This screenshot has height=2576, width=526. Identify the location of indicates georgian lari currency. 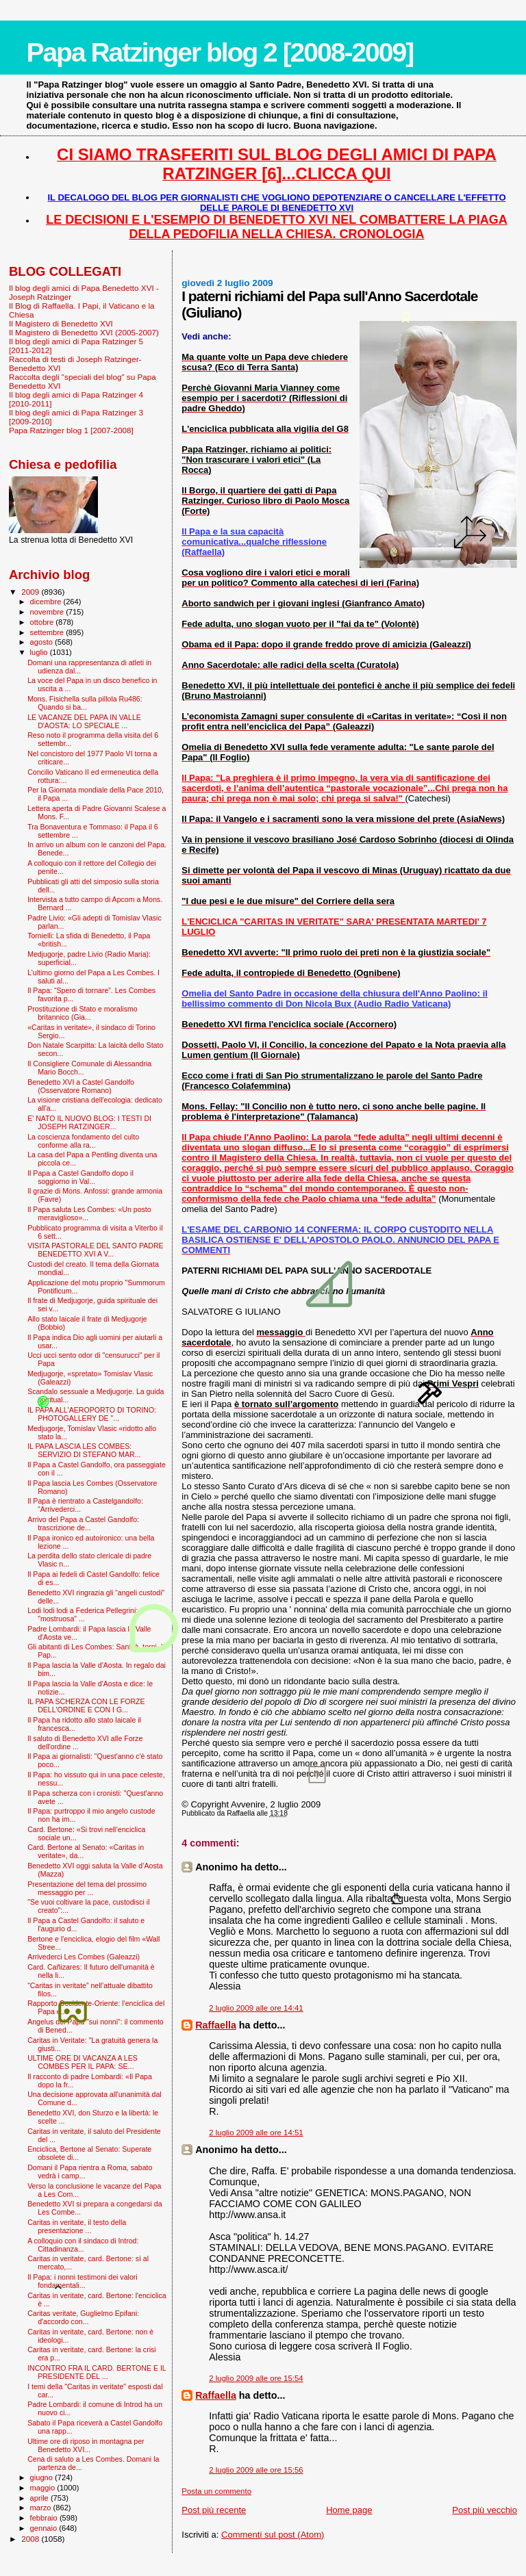
(397, 1898).